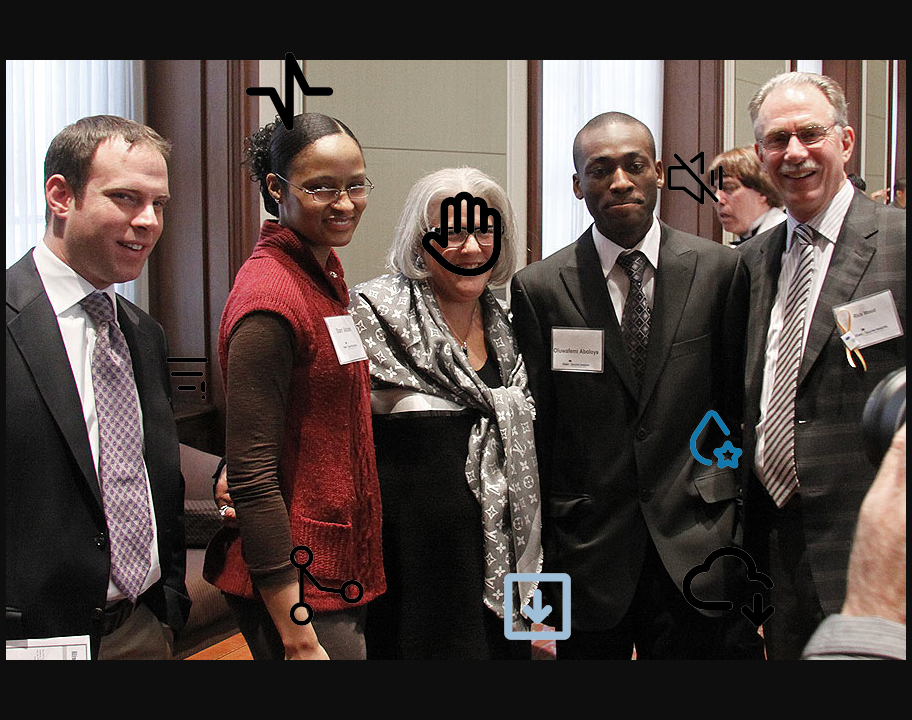 This screenshot has width=912, height=720. I want to click on filter settings require attention, so click(187, 374).